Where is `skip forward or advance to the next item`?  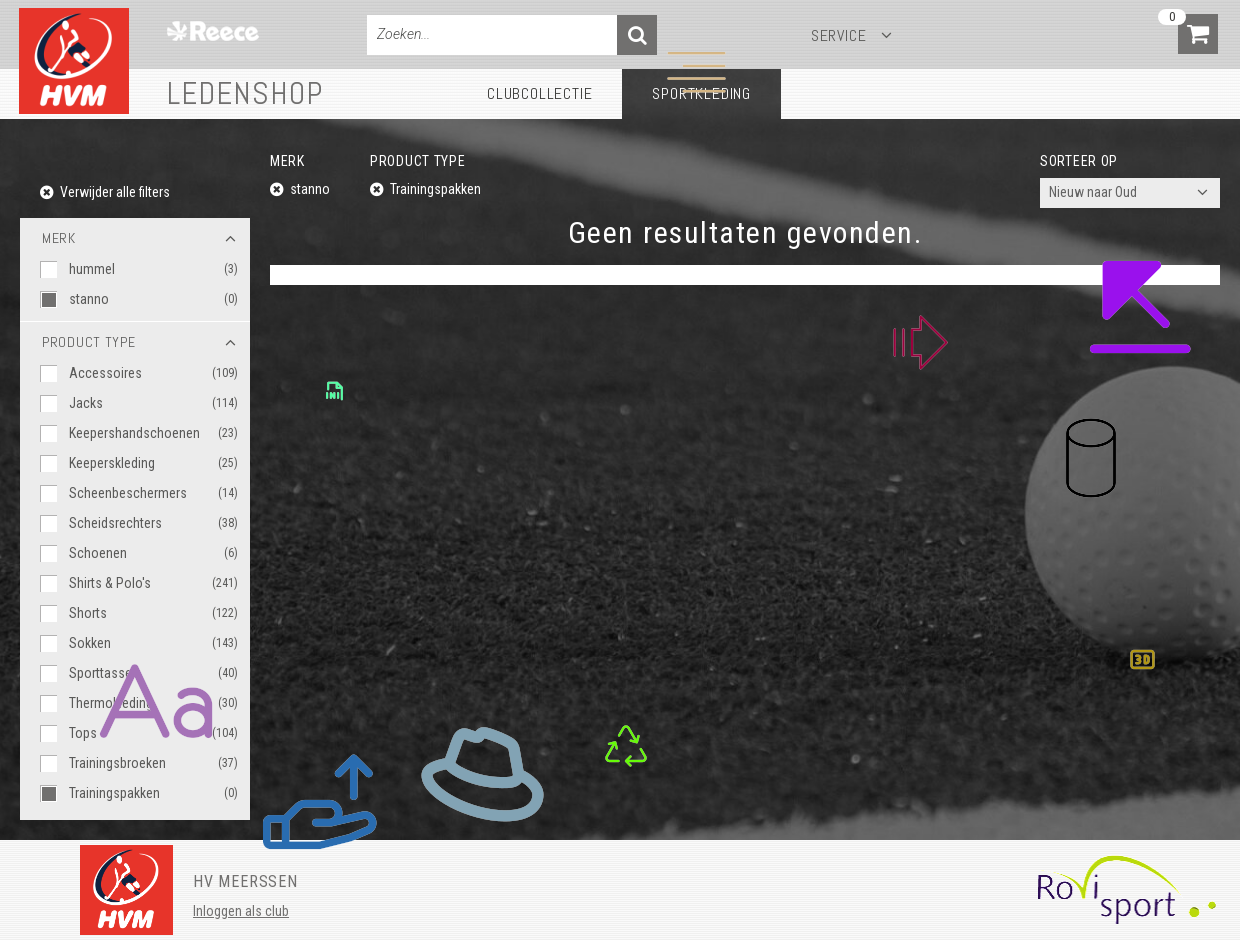 skip forward or advance to the next item is located at coordinates (918, 342).